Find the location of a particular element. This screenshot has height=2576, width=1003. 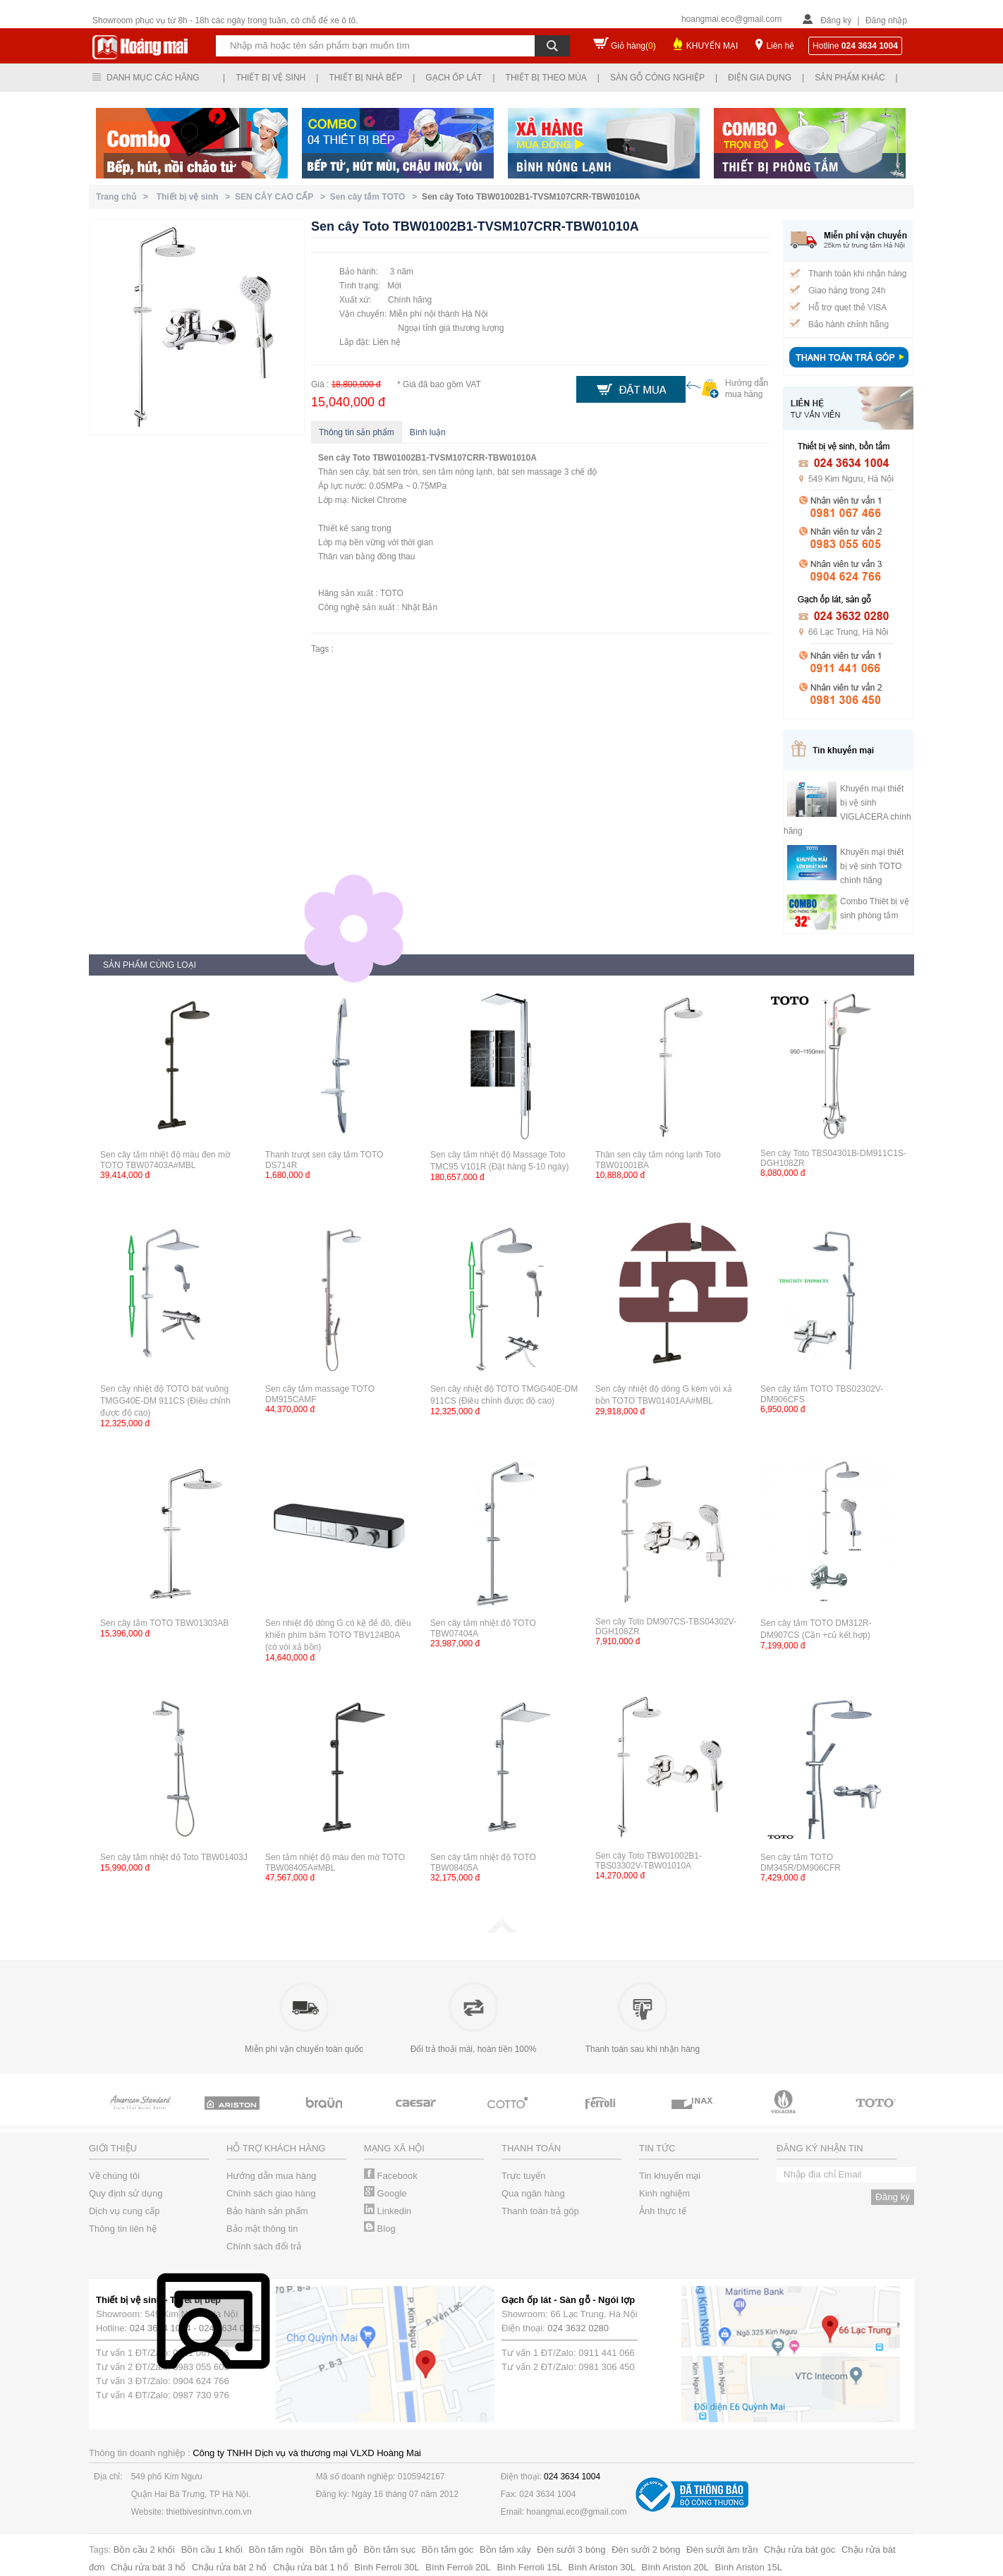

access teaching or presentation mode is located at coordinates (213, 2321).